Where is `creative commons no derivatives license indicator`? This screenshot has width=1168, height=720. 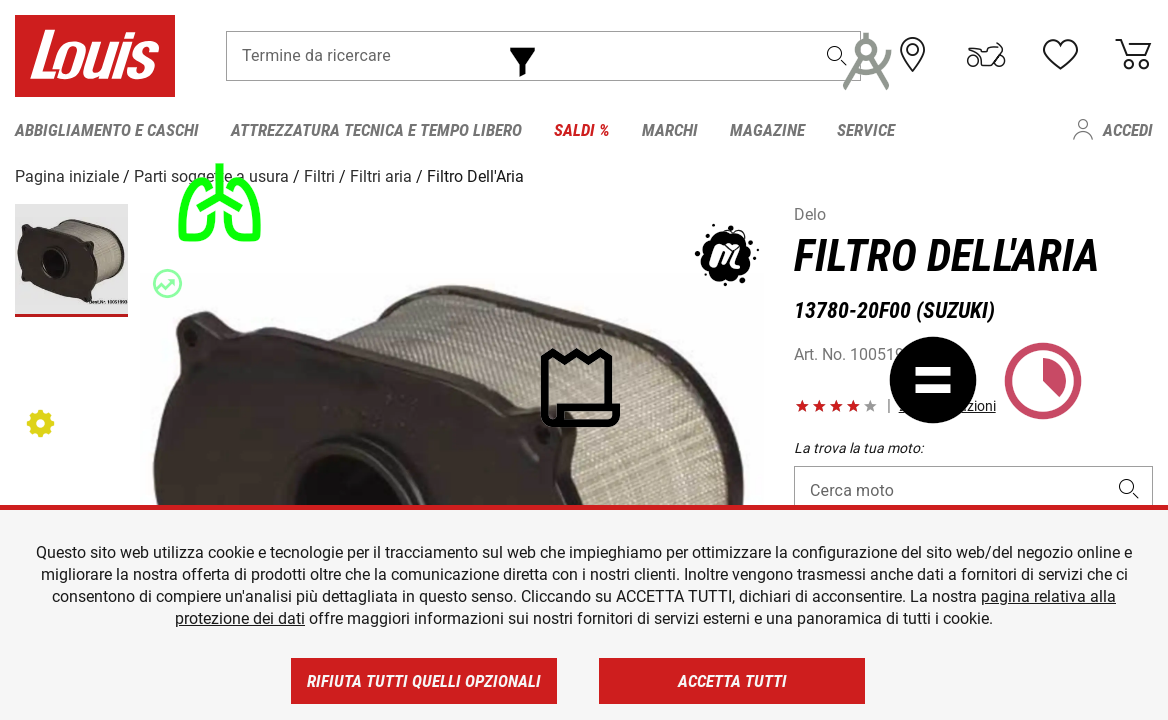 creative commons no derivatives license indicator is located at coordinates (933, 380).